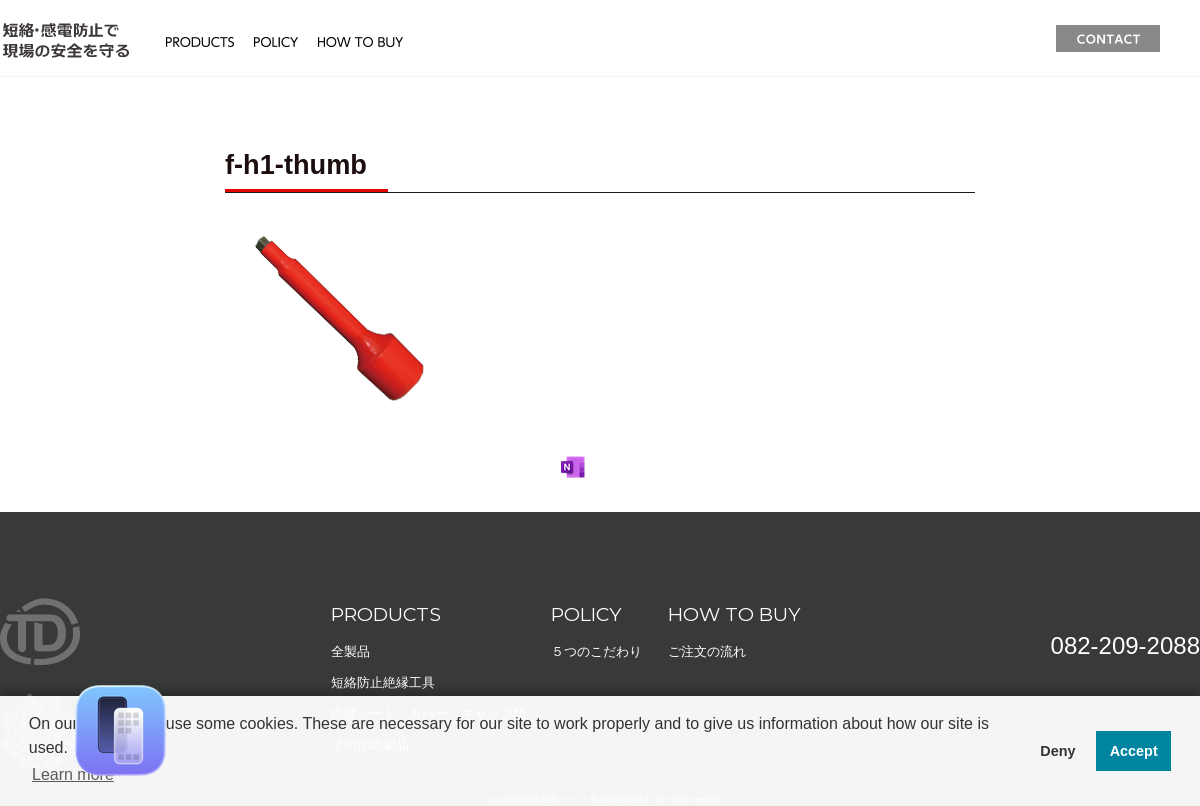  What do you see at coordinates (573, 467) in the screenshot?
I see `open Microsoft OneNote` at bounding box center [573, 467].